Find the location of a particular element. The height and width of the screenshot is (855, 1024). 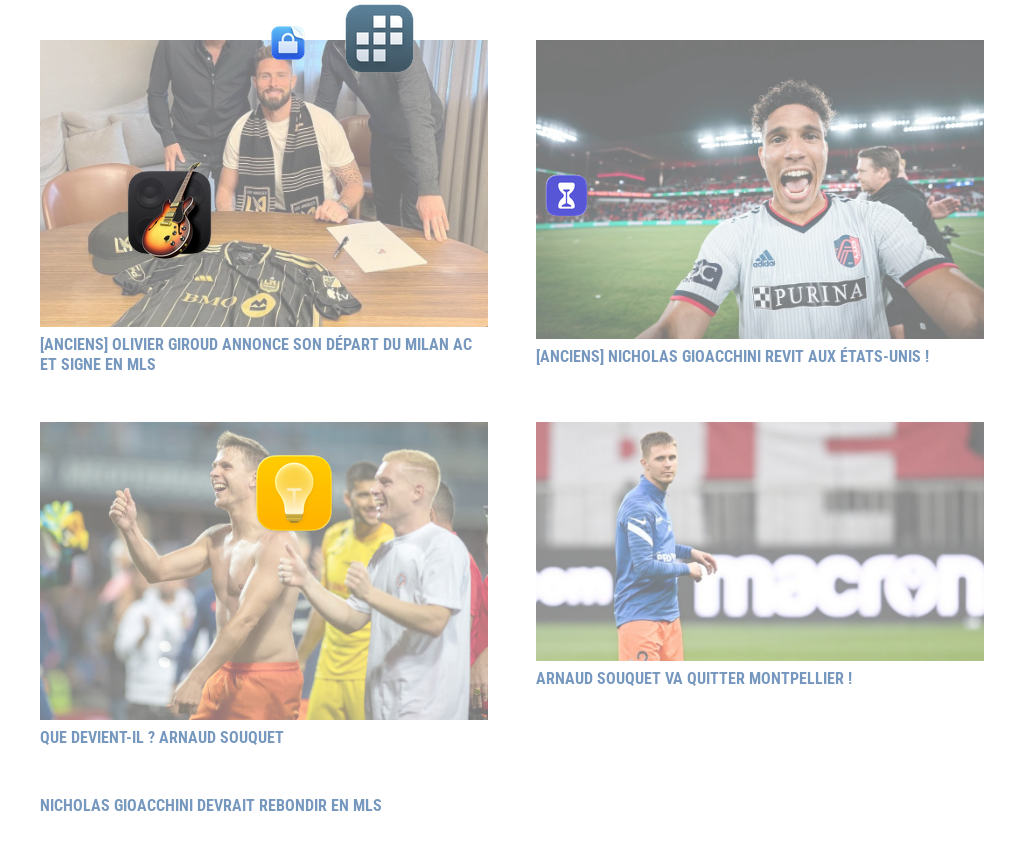

open GarageBand to create or edit music is located at coordinates (169, 212).